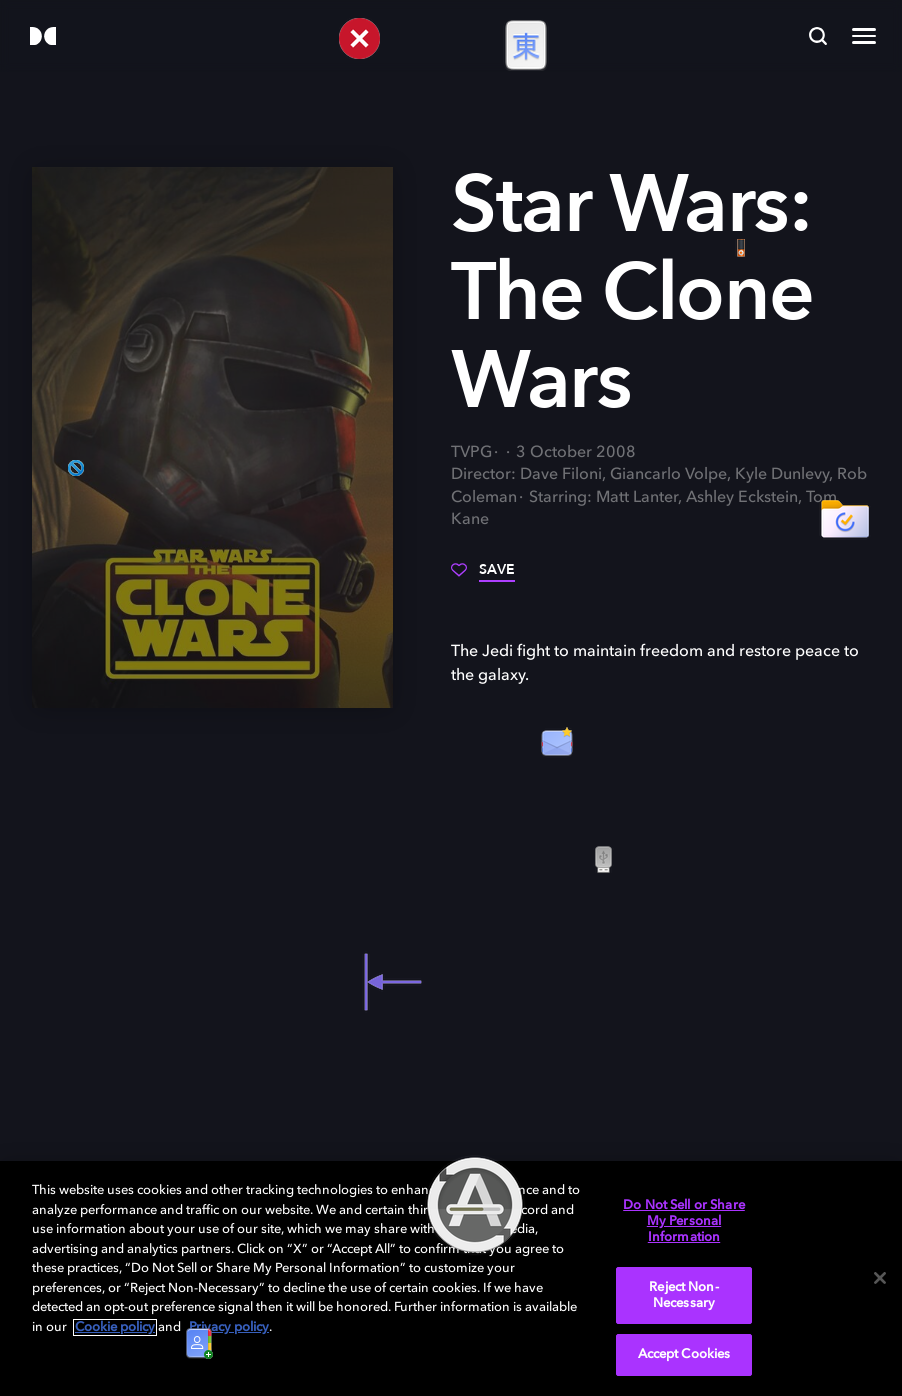 The height and width of the screenshot is (1396, 902). I want to click on add a new contact, so click(199, 1343).